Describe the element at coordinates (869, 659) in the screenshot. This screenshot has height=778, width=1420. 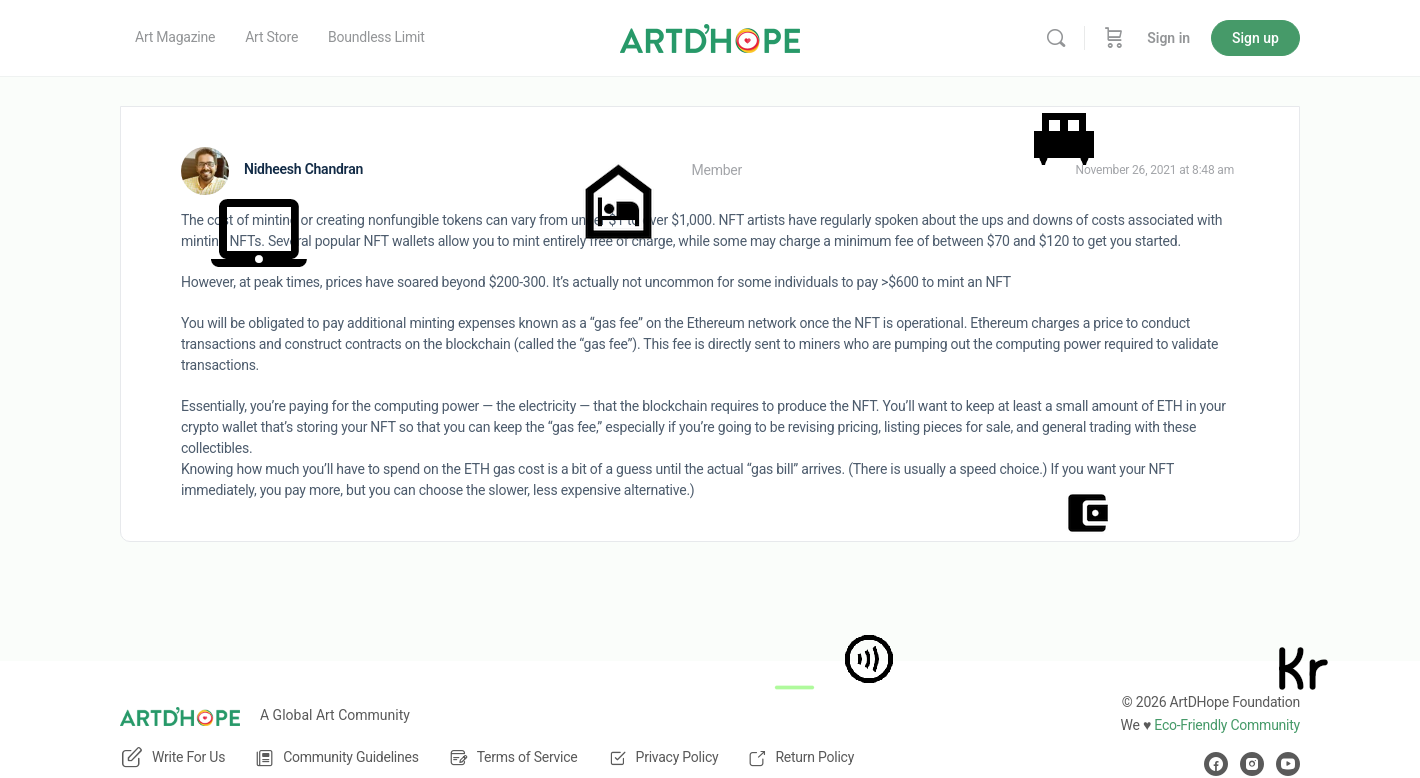
I see `tap to pay with contactless payment` at that location.